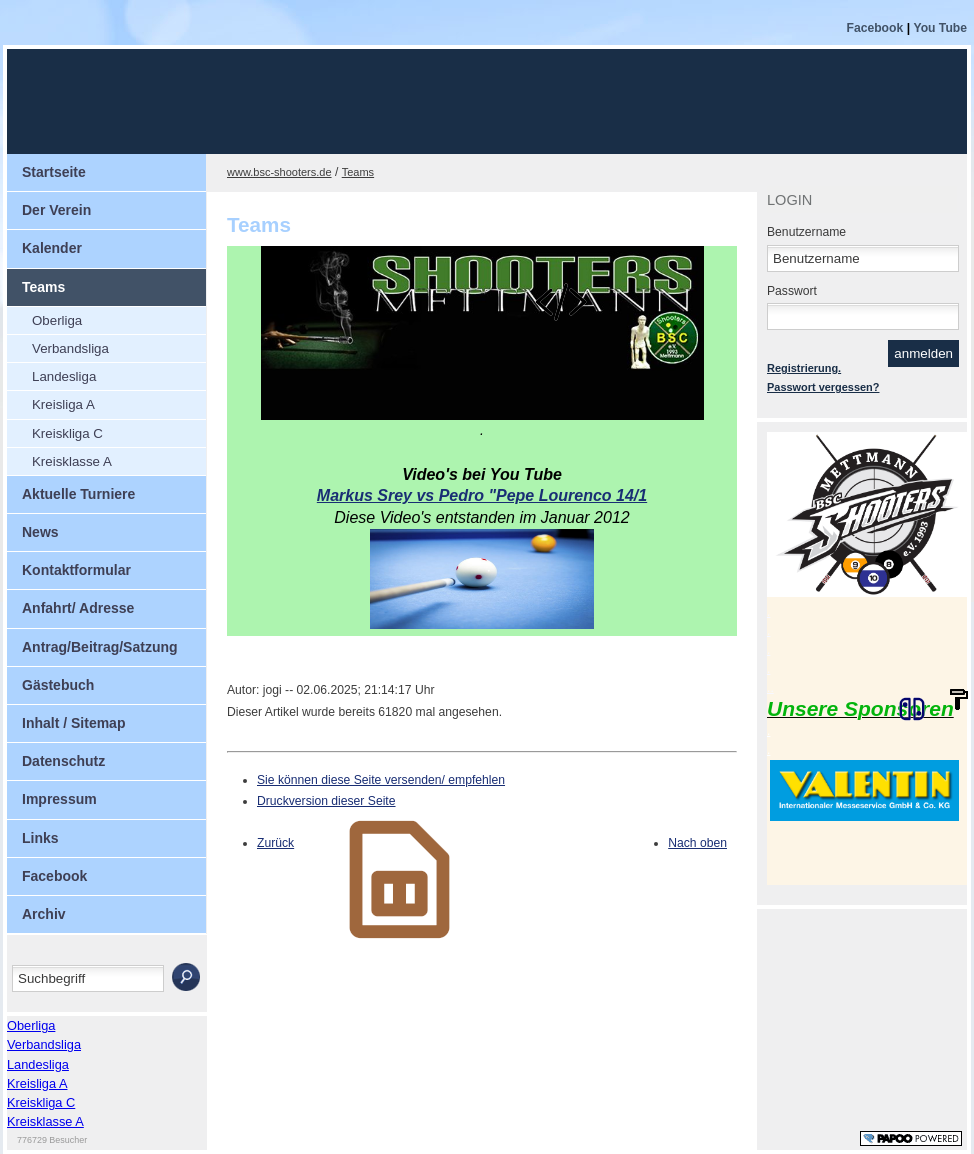 The width and height of the screenshot is (974, 1154). I want to click on apply formatting style to selected content, so click(958, 699).